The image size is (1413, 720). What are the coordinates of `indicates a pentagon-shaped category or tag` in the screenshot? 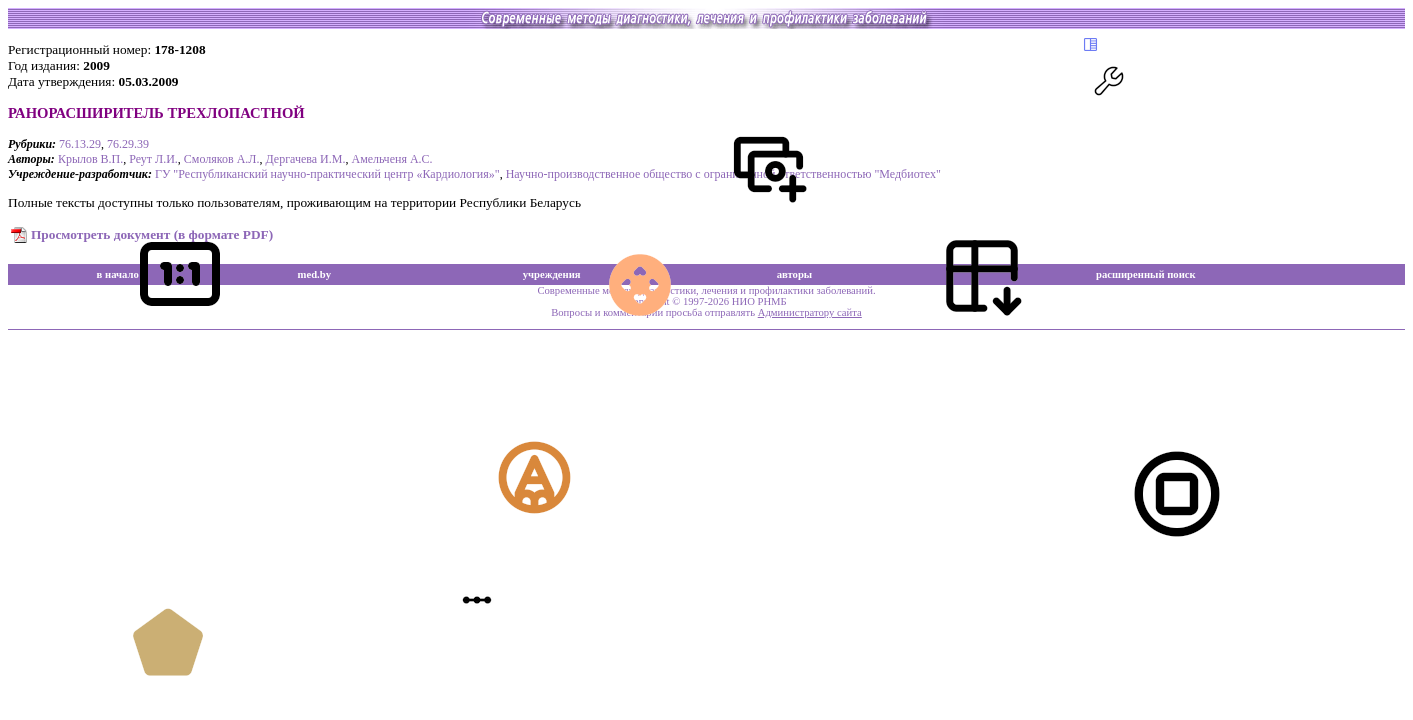 It's located at (168, 643).